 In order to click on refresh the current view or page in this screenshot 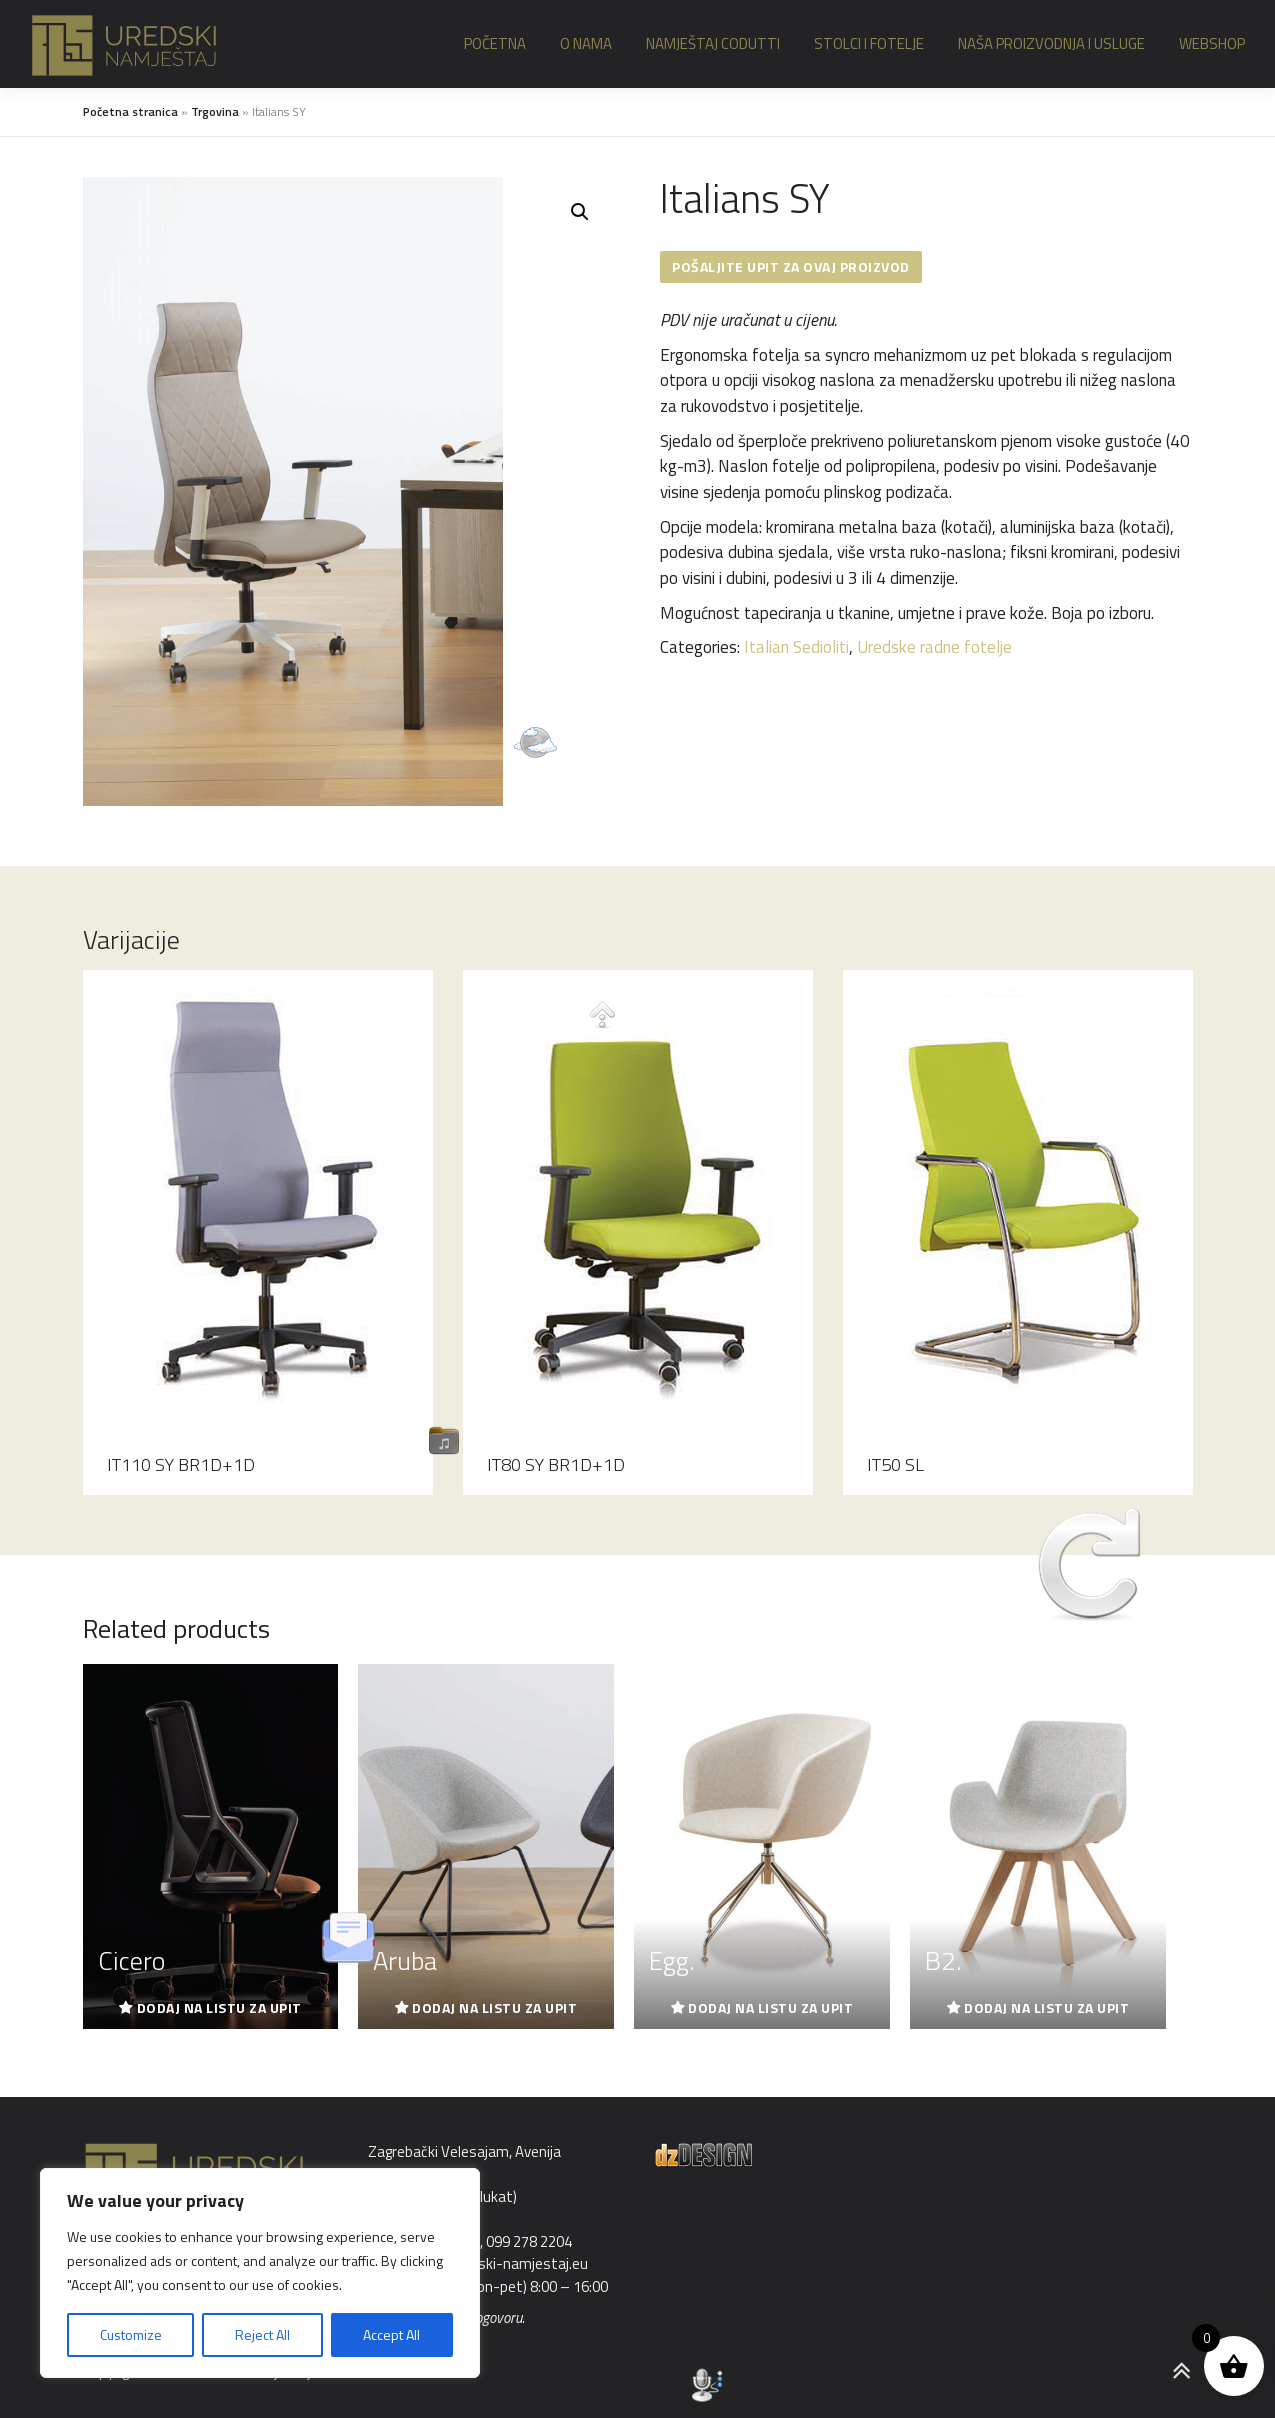, I will do `click(1089, 1565)`.